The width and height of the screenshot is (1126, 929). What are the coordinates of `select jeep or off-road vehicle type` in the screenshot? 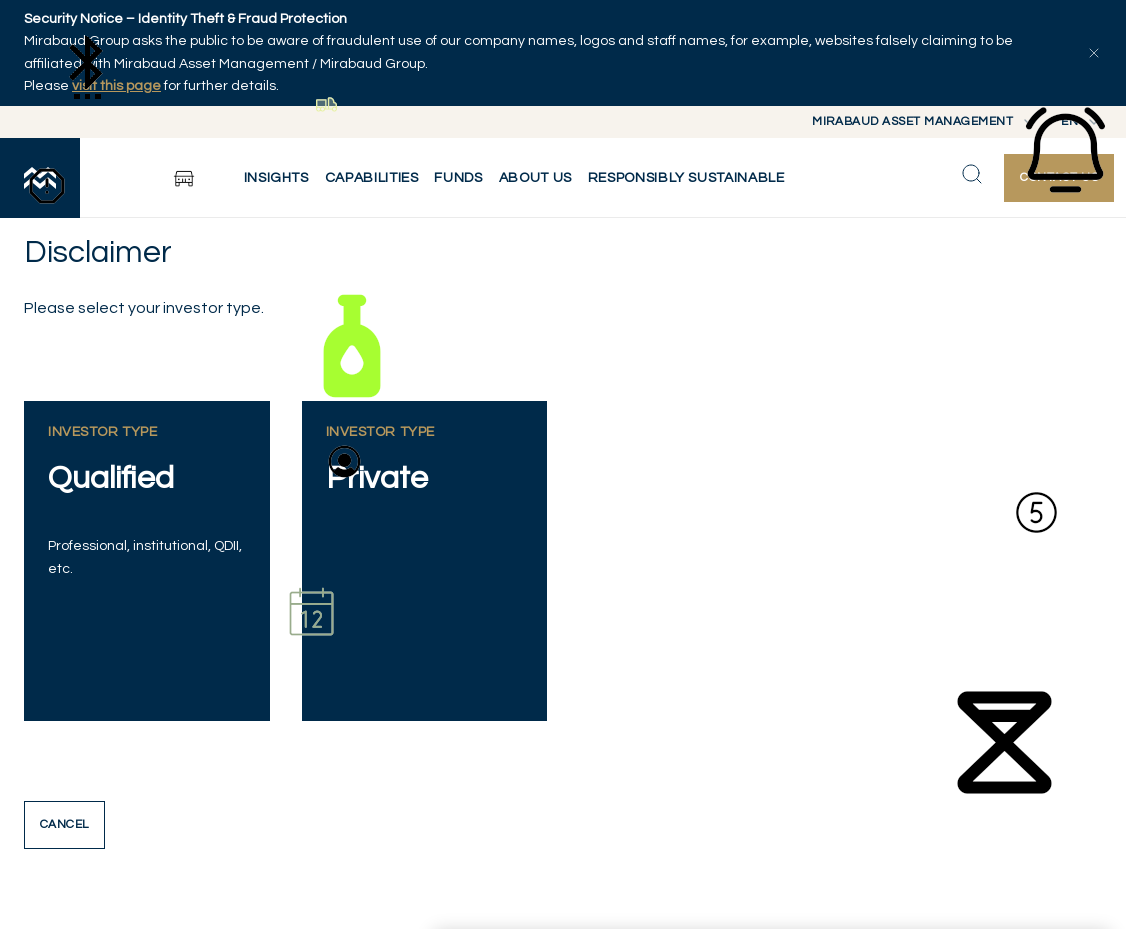 It's located at (184, 179).